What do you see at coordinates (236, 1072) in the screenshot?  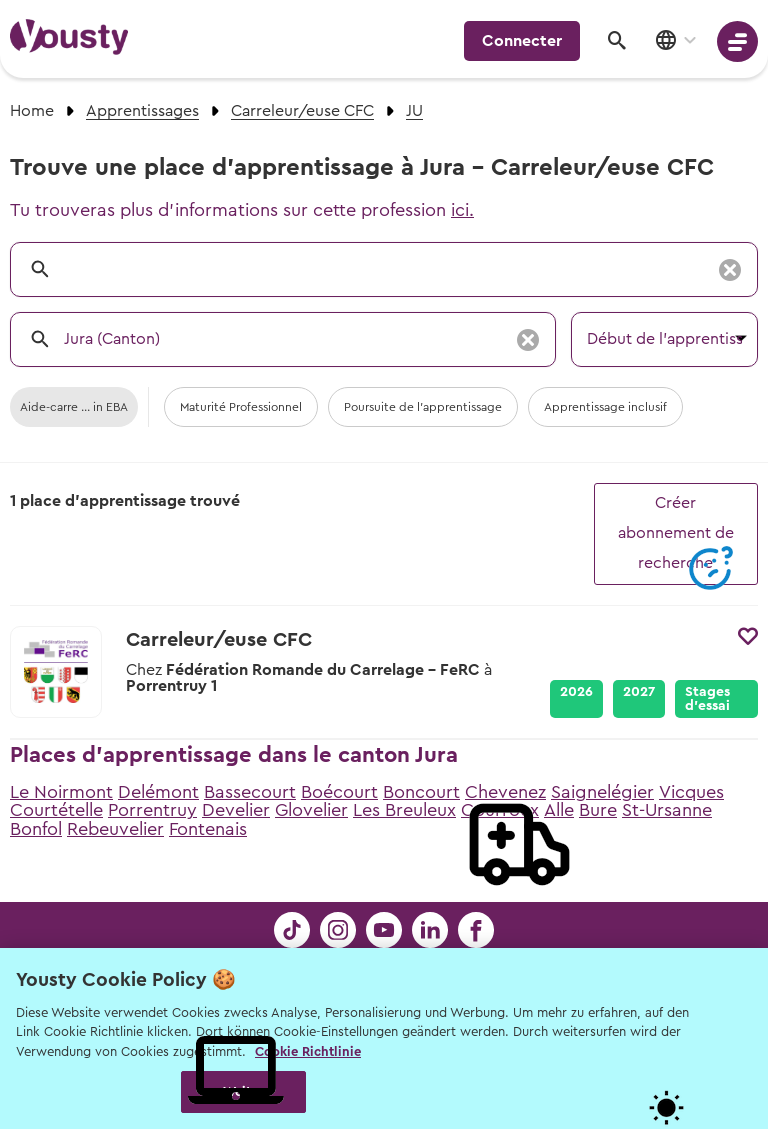 I see `access mac or laptop-specific settings` at bounding box center [236, 1072].